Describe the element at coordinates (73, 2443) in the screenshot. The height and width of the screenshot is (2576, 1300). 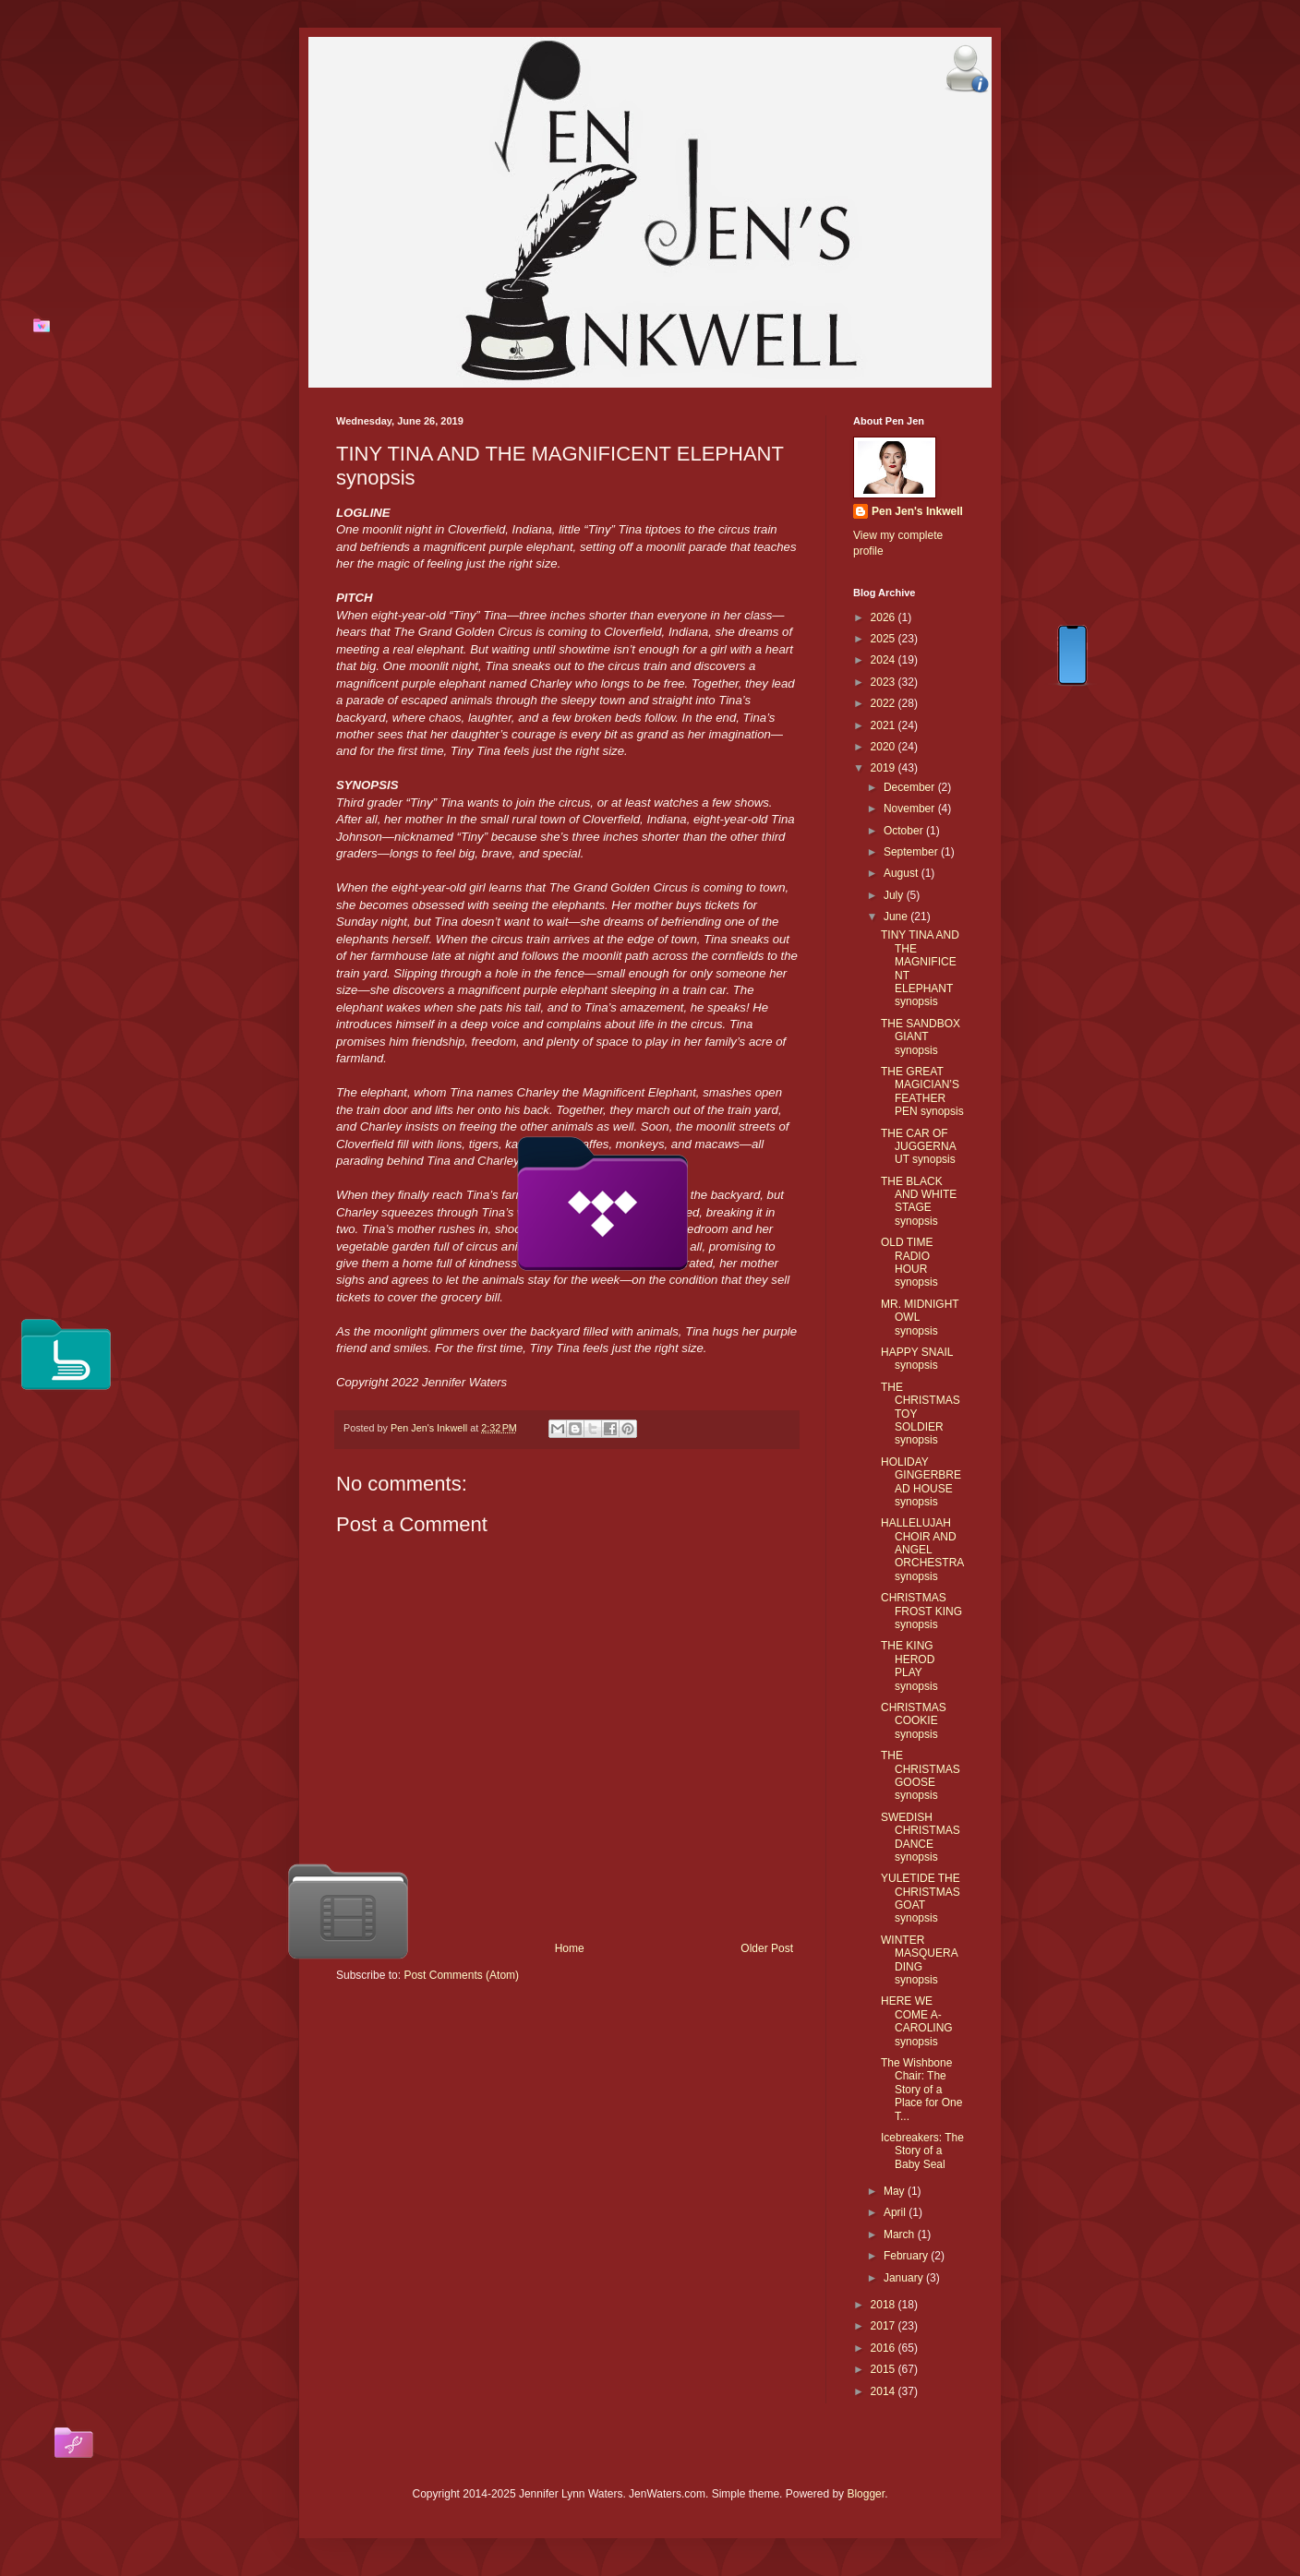
I see `open biology course files` at that location.